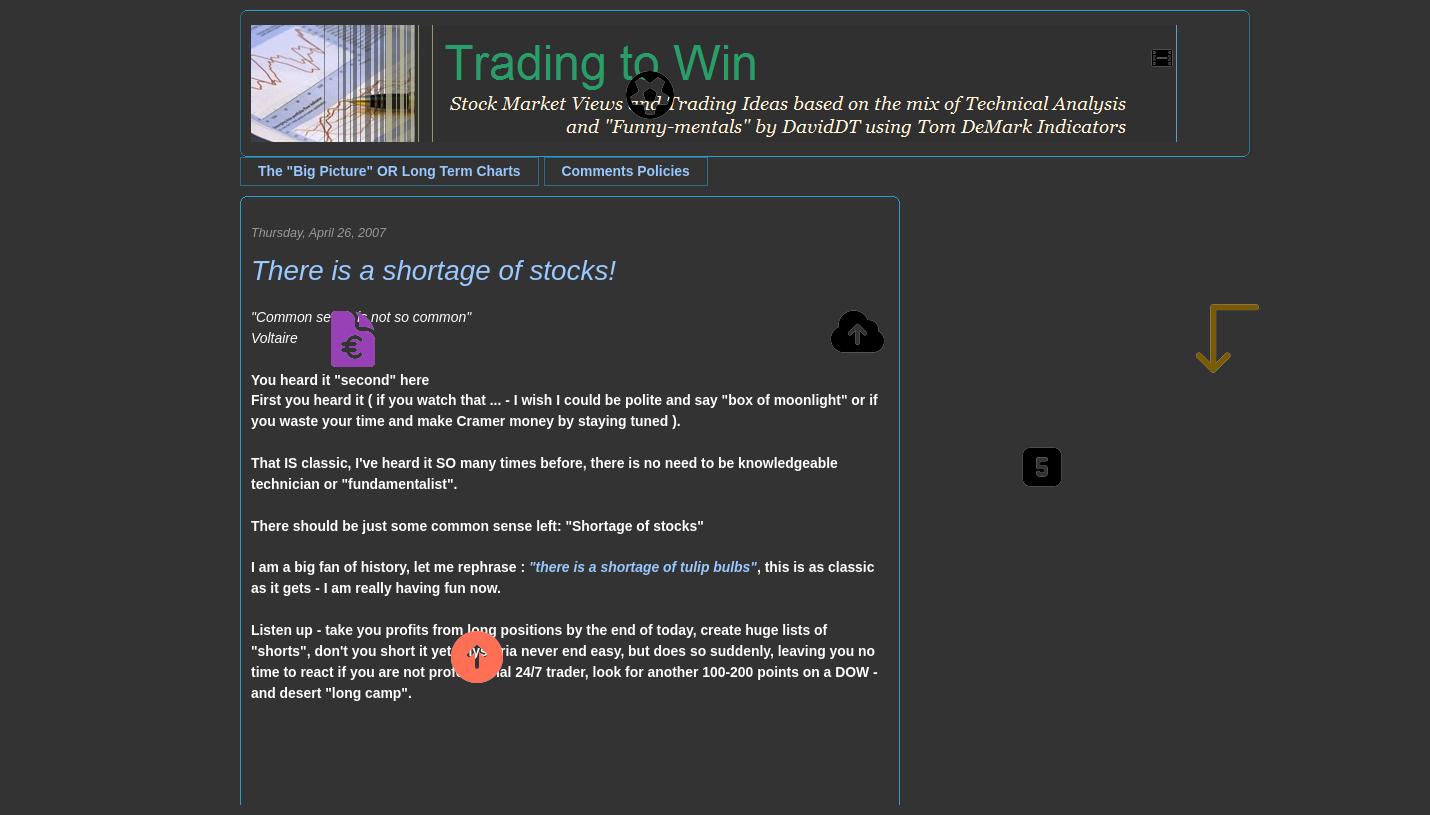 This screenshot has height=815, width=1430. I want to click on upload a file or content, so click(477, 657).